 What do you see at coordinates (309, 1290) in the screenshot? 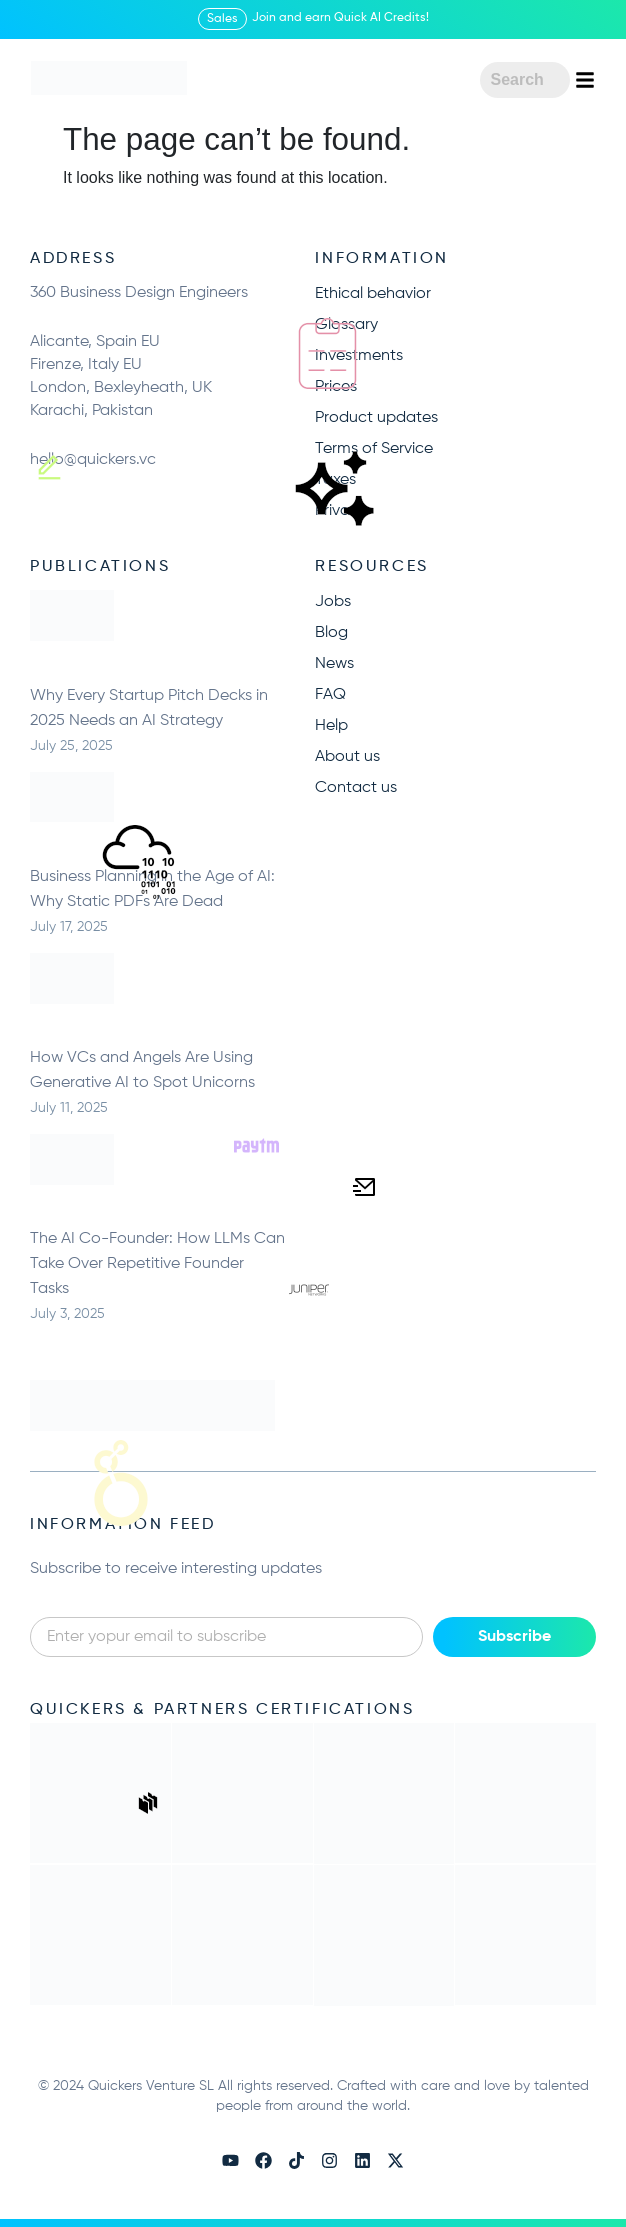
I see `juniper networks company logo` at bounding box center [309, 1290].